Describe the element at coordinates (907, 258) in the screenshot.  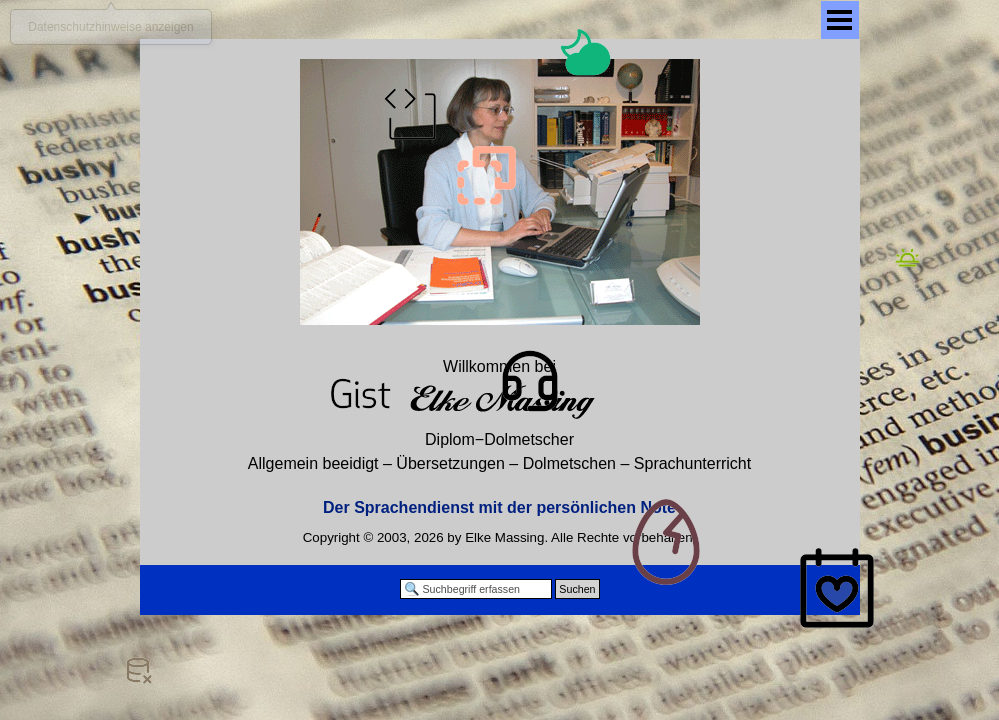
I see `sunrise or sunset indicator` at that location.